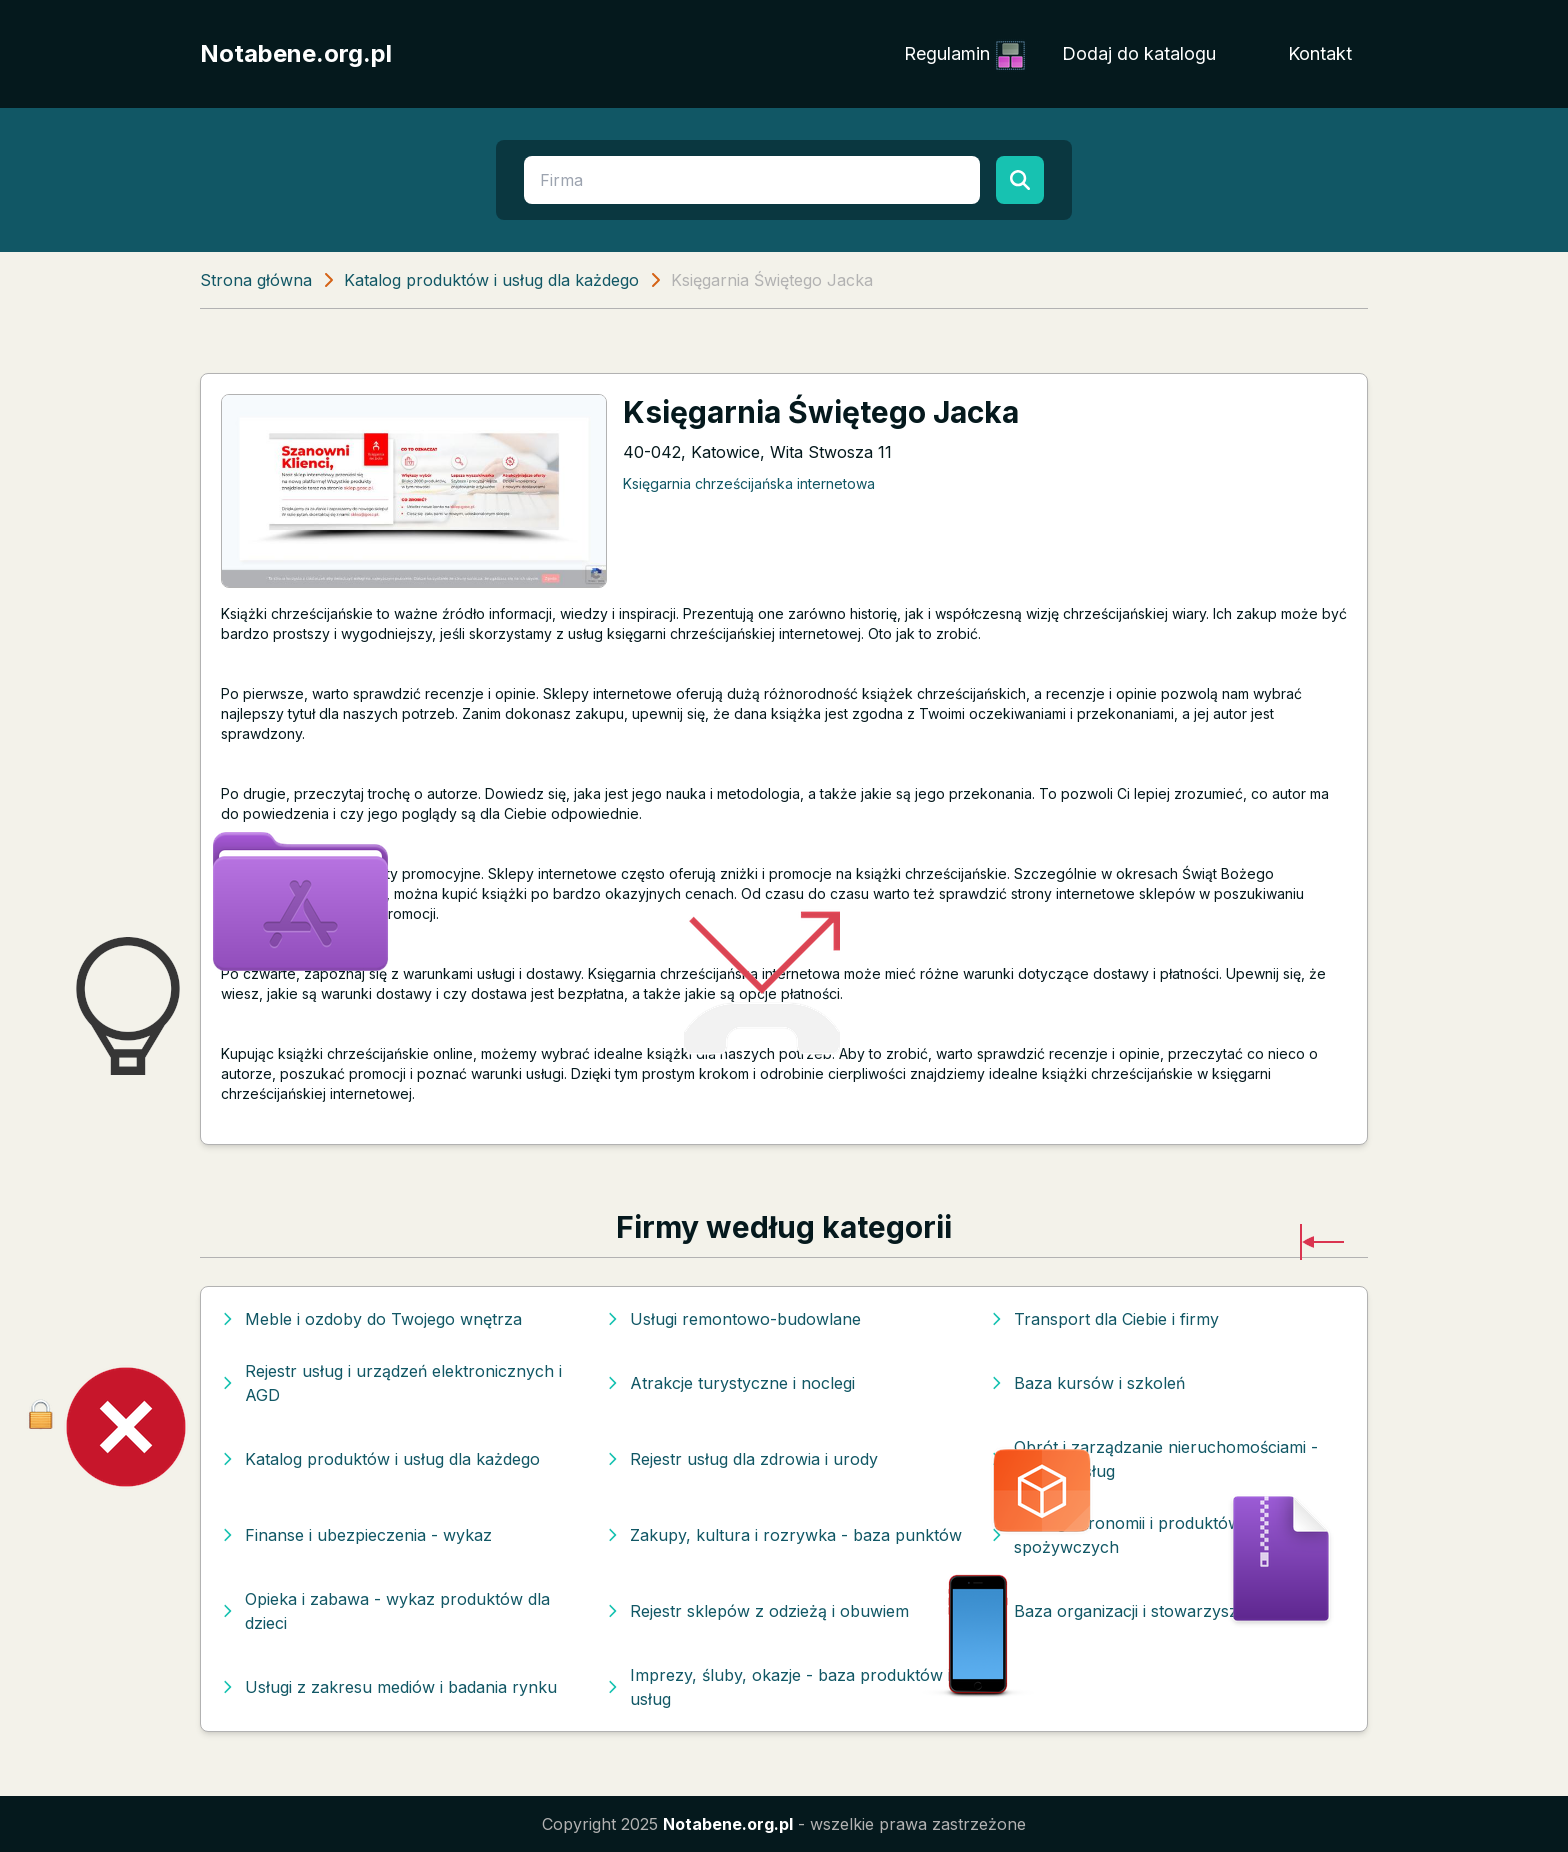 This screenshot has width=1568, height=1852. Describe the element at coordinates (300, 901) in the screenshot. I see `open templates folder` at that location.